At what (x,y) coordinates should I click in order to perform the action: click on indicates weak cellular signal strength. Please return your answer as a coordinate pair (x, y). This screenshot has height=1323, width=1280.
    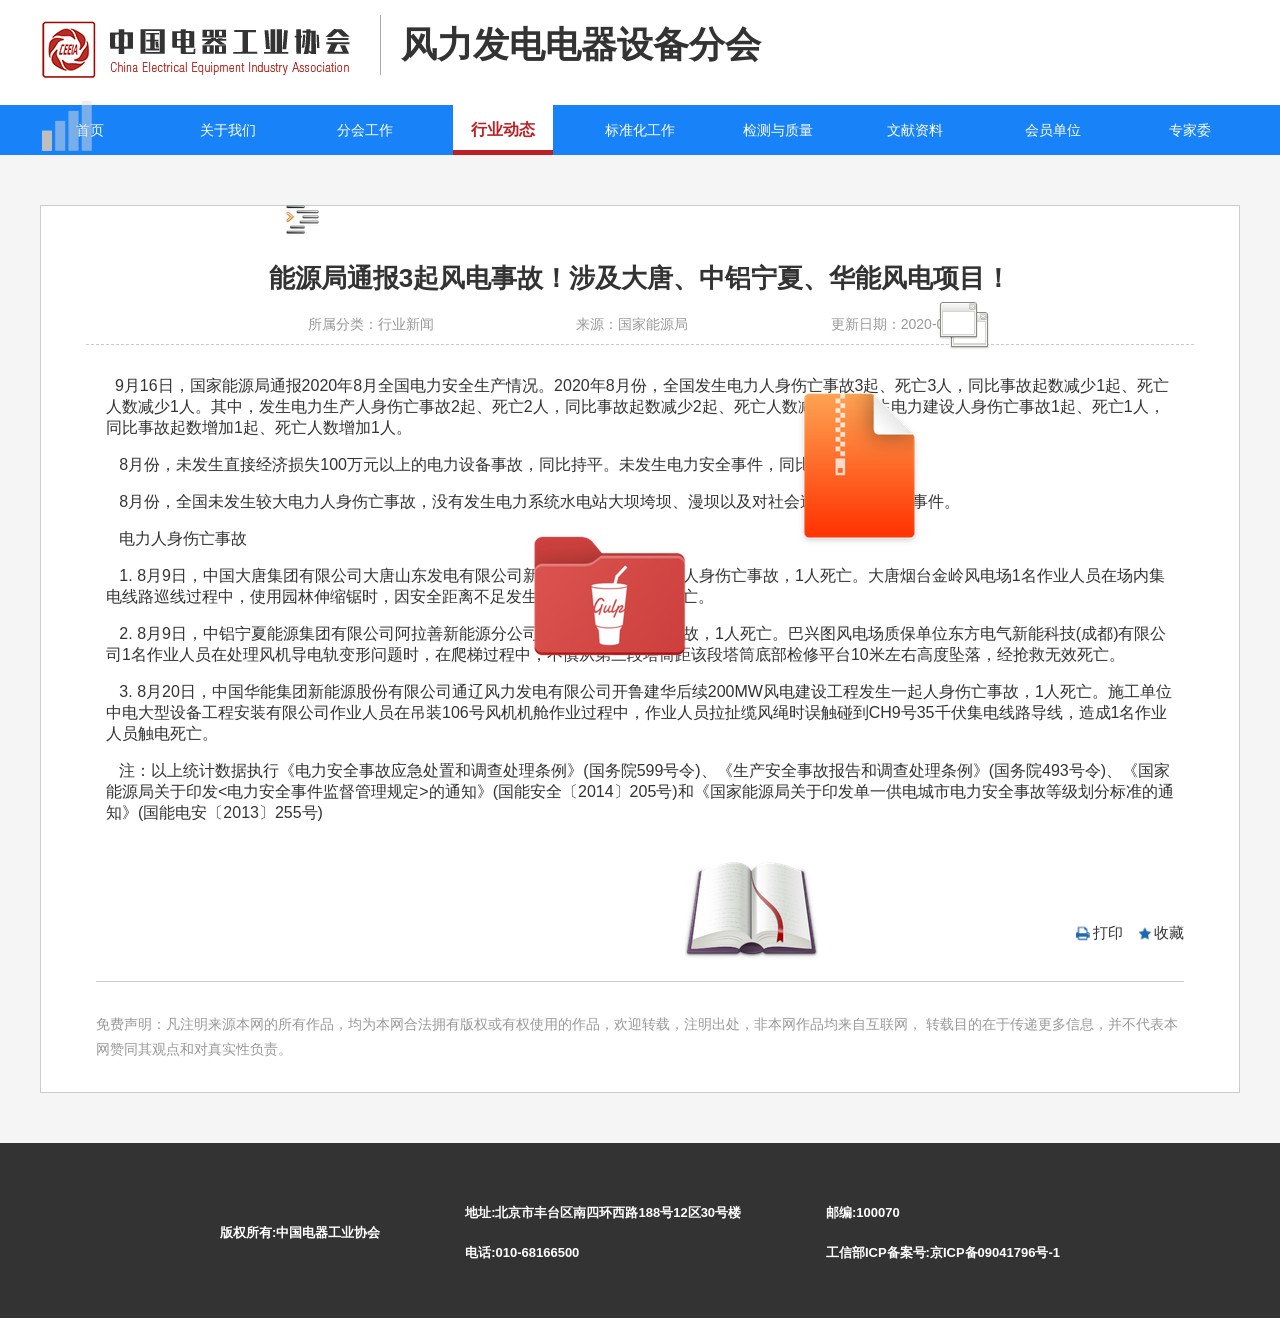
    Looking at the image, I should click on (68, 127).